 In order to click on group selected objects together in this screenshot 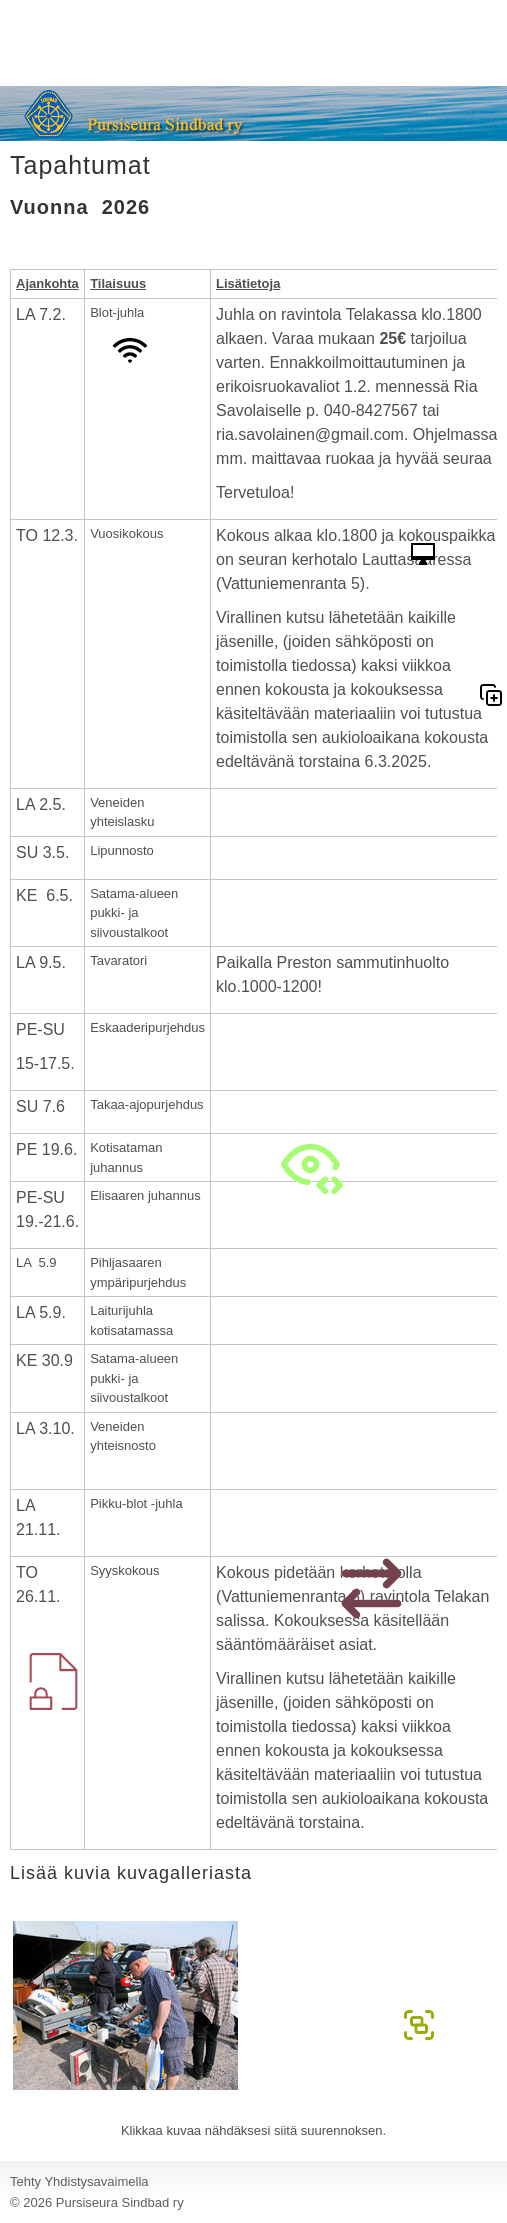, I will do `click(419, 2025)`.